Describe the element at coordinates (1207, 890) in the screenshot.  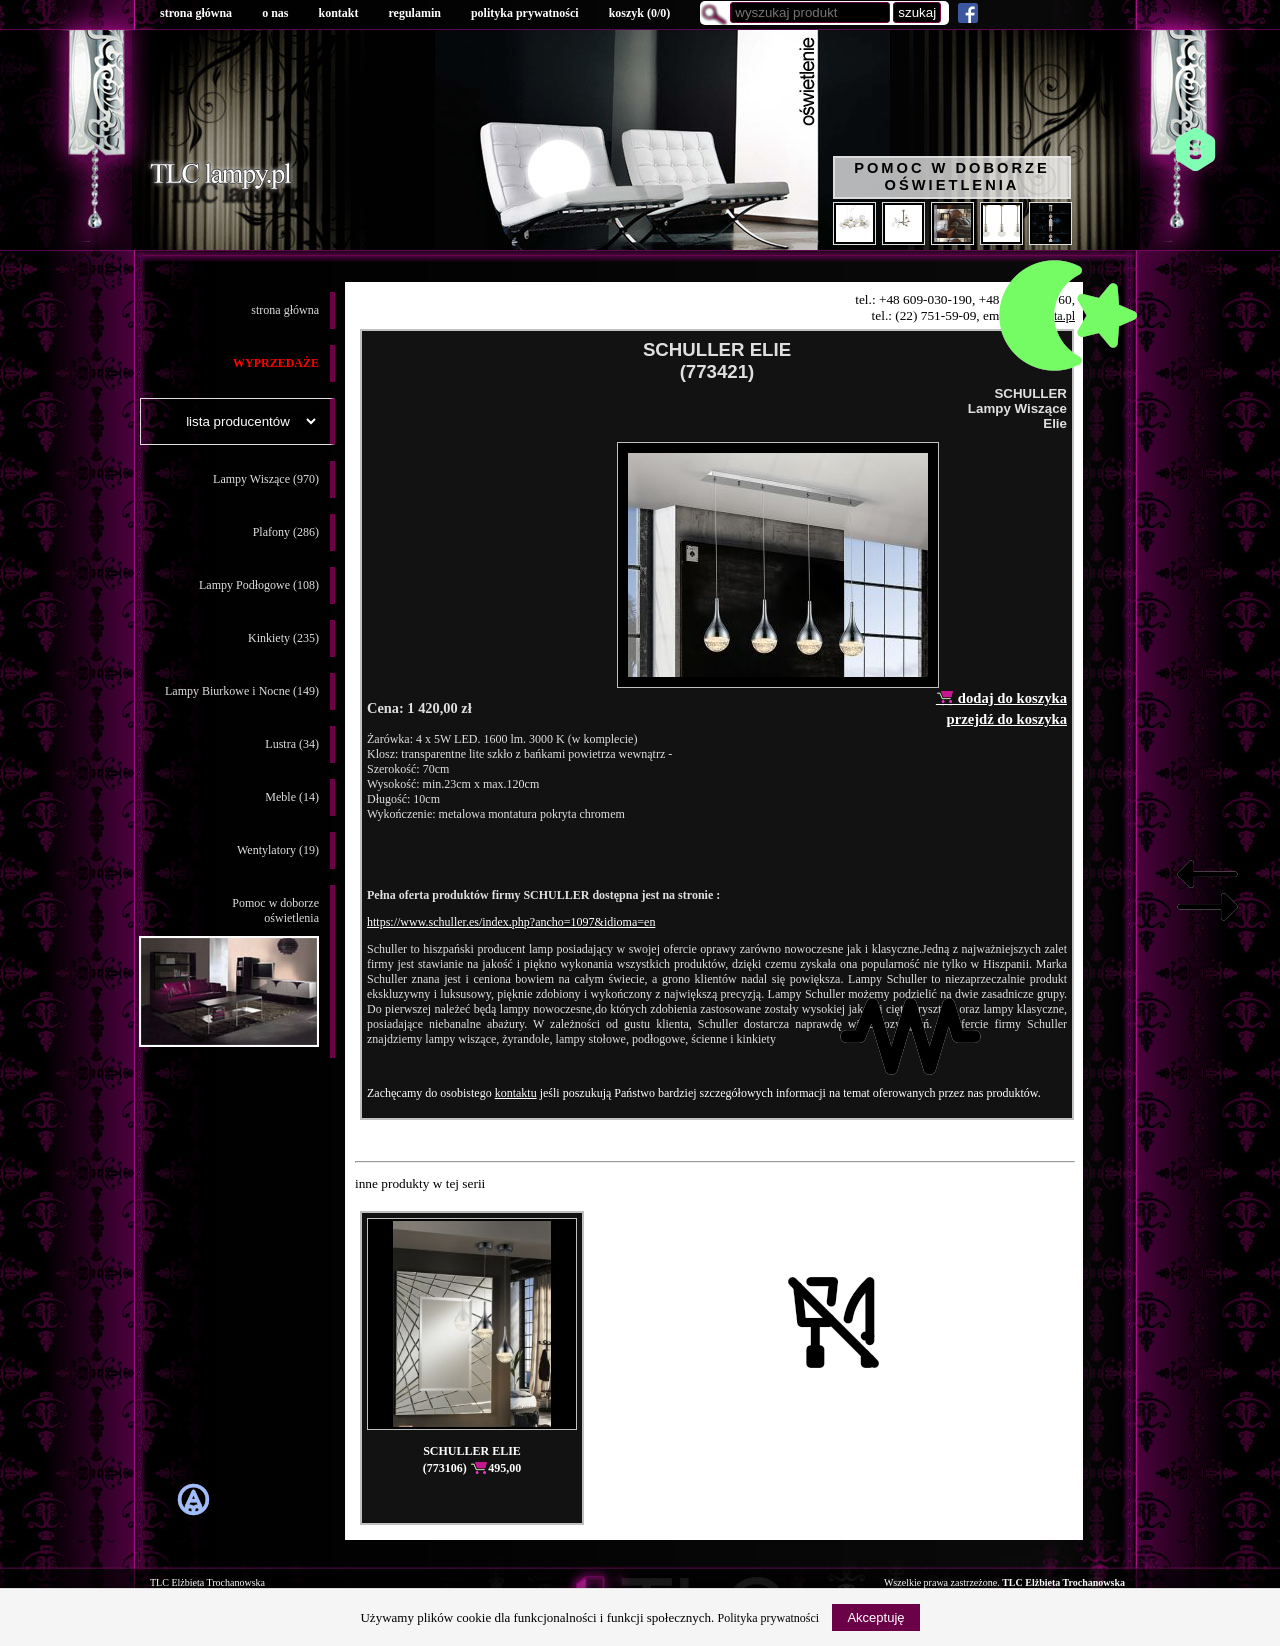
I see `swap or exchange items` at that location.